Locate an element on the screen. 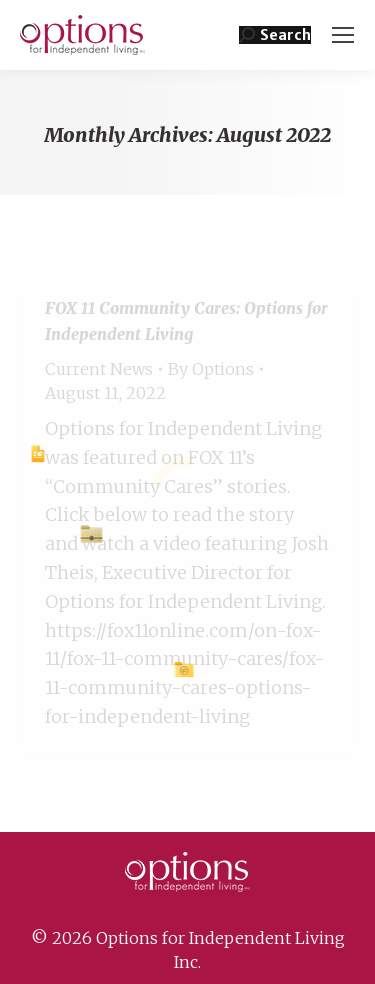 This screenshot has height=984, width=375. open folder containing pokémon or pokelantis-themed content is located at coordinates (91, 534).